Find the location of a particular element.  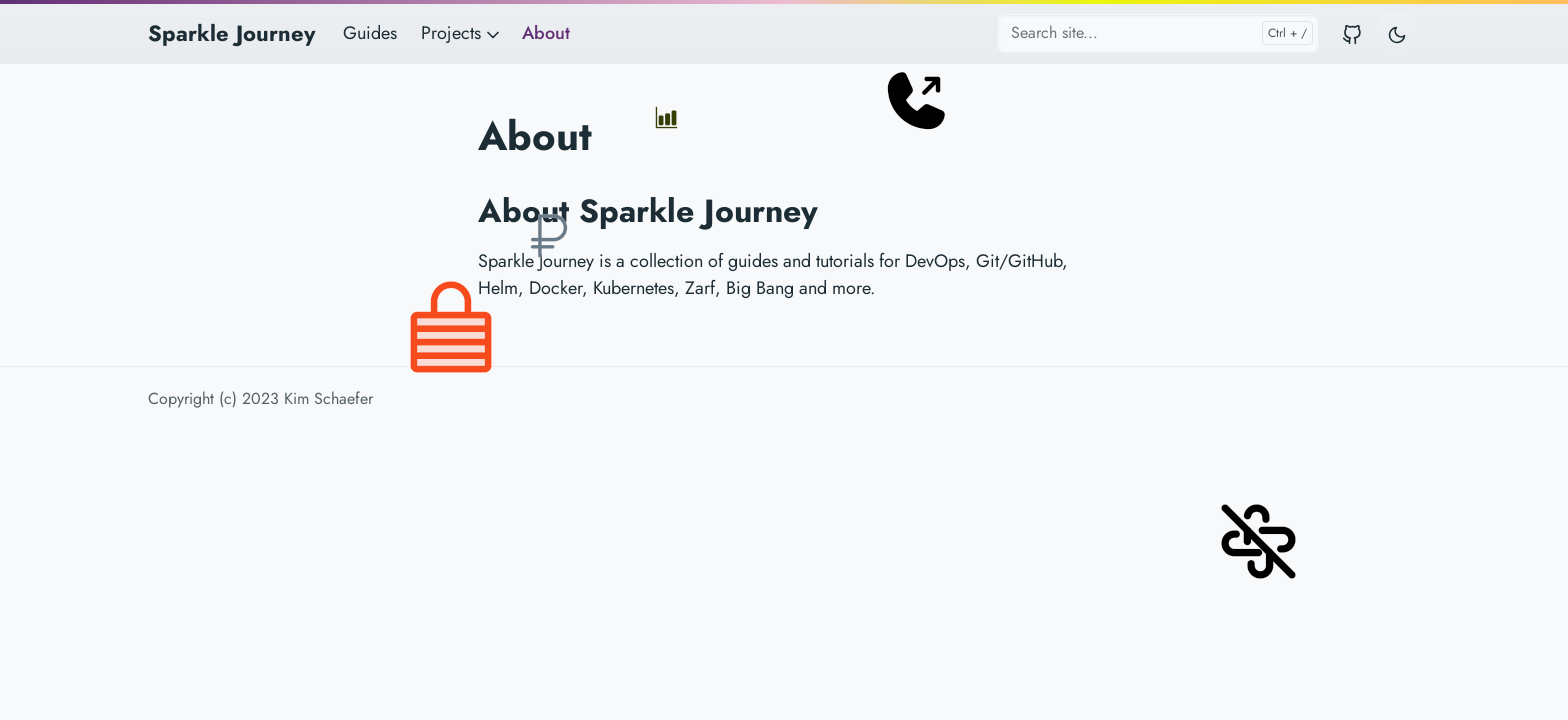

indicates secure or encrypted content is located at coordinates (451, 332).